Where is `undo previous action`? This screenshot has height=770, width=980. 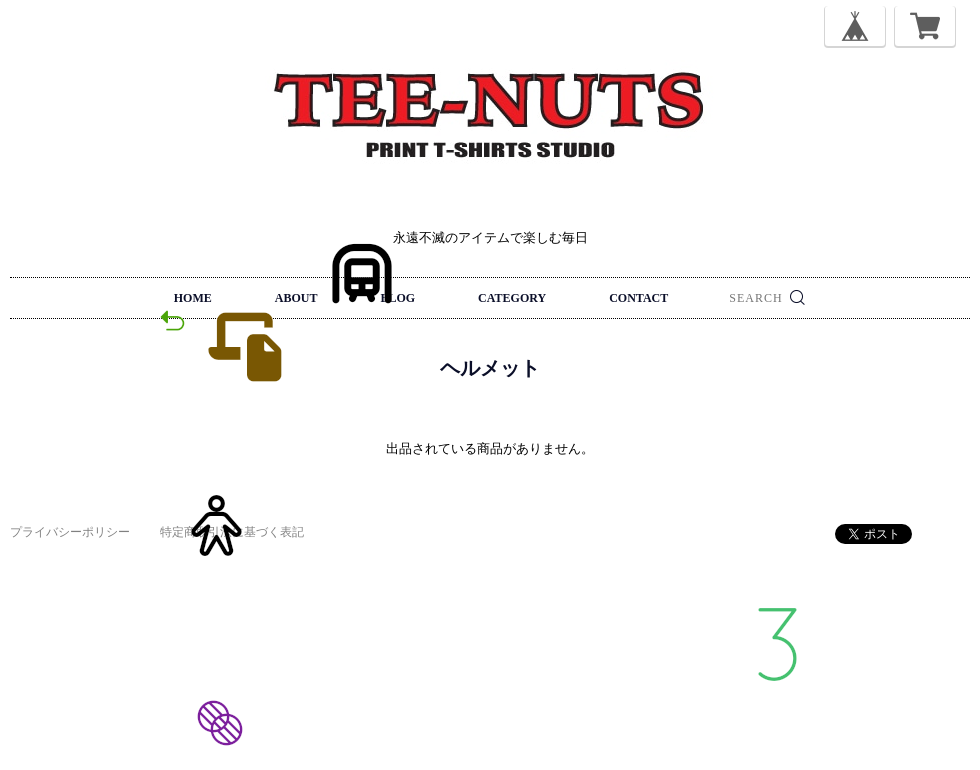 undo previous action is located at coordinates (172, 321).